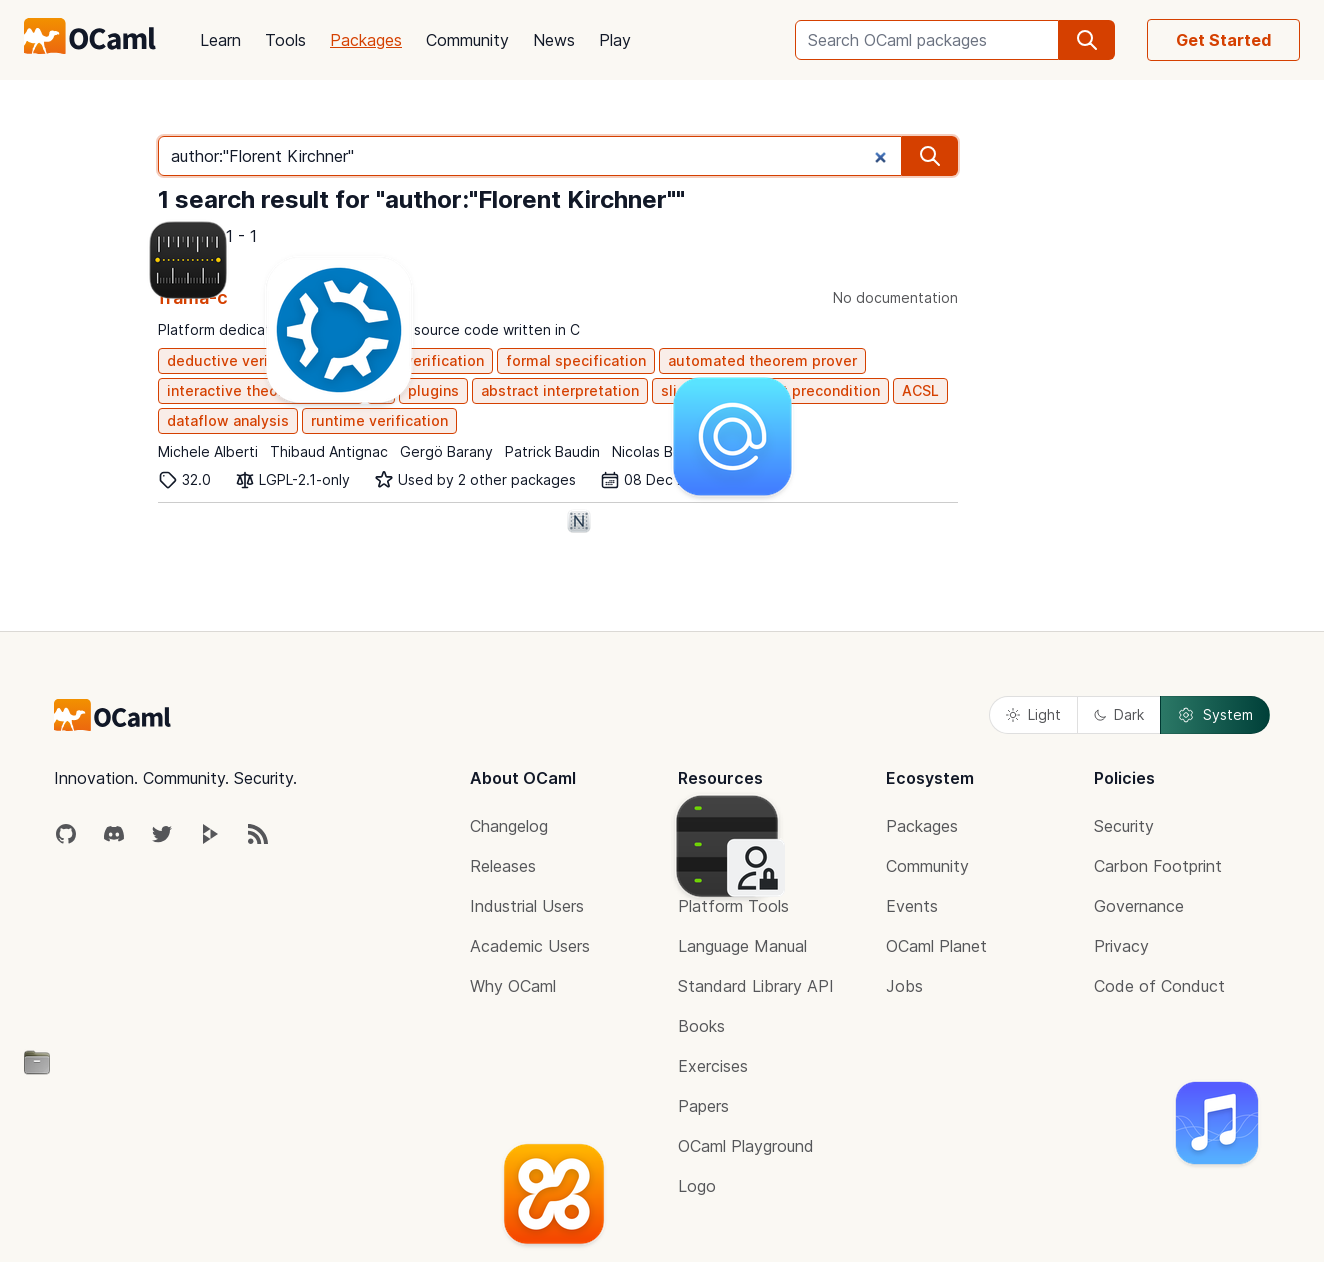  What do you see at coordinates (732, 436) in the screenshot?
I see `open the character map application` at bounding box center [732, 436].